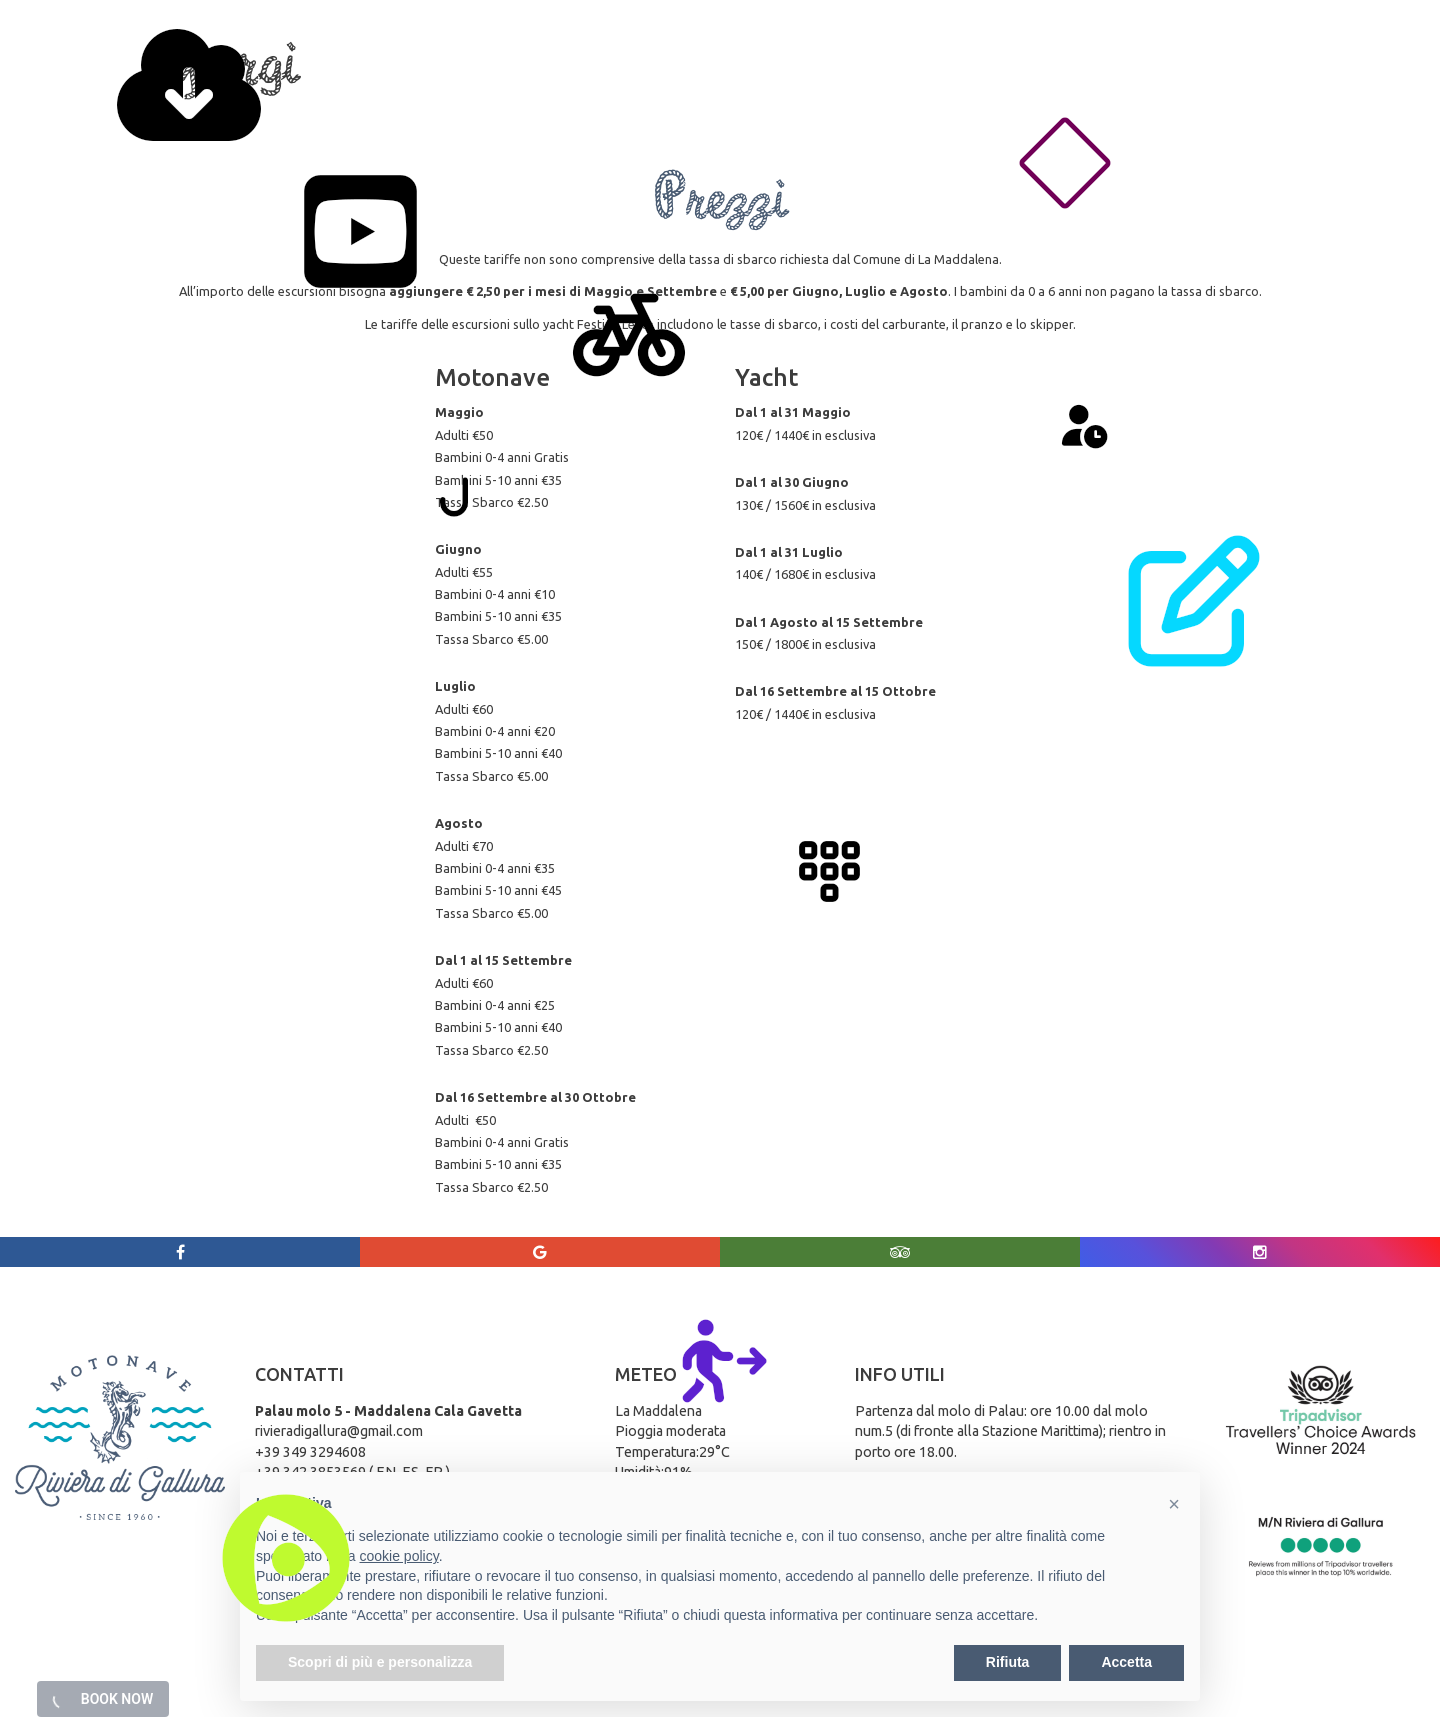 This screenshot has width=1440, height=1717. What do you see at coordinates (724, 1361) in the screenshot?
I see `exit or leave current area` at bounding box center [724, 1361].